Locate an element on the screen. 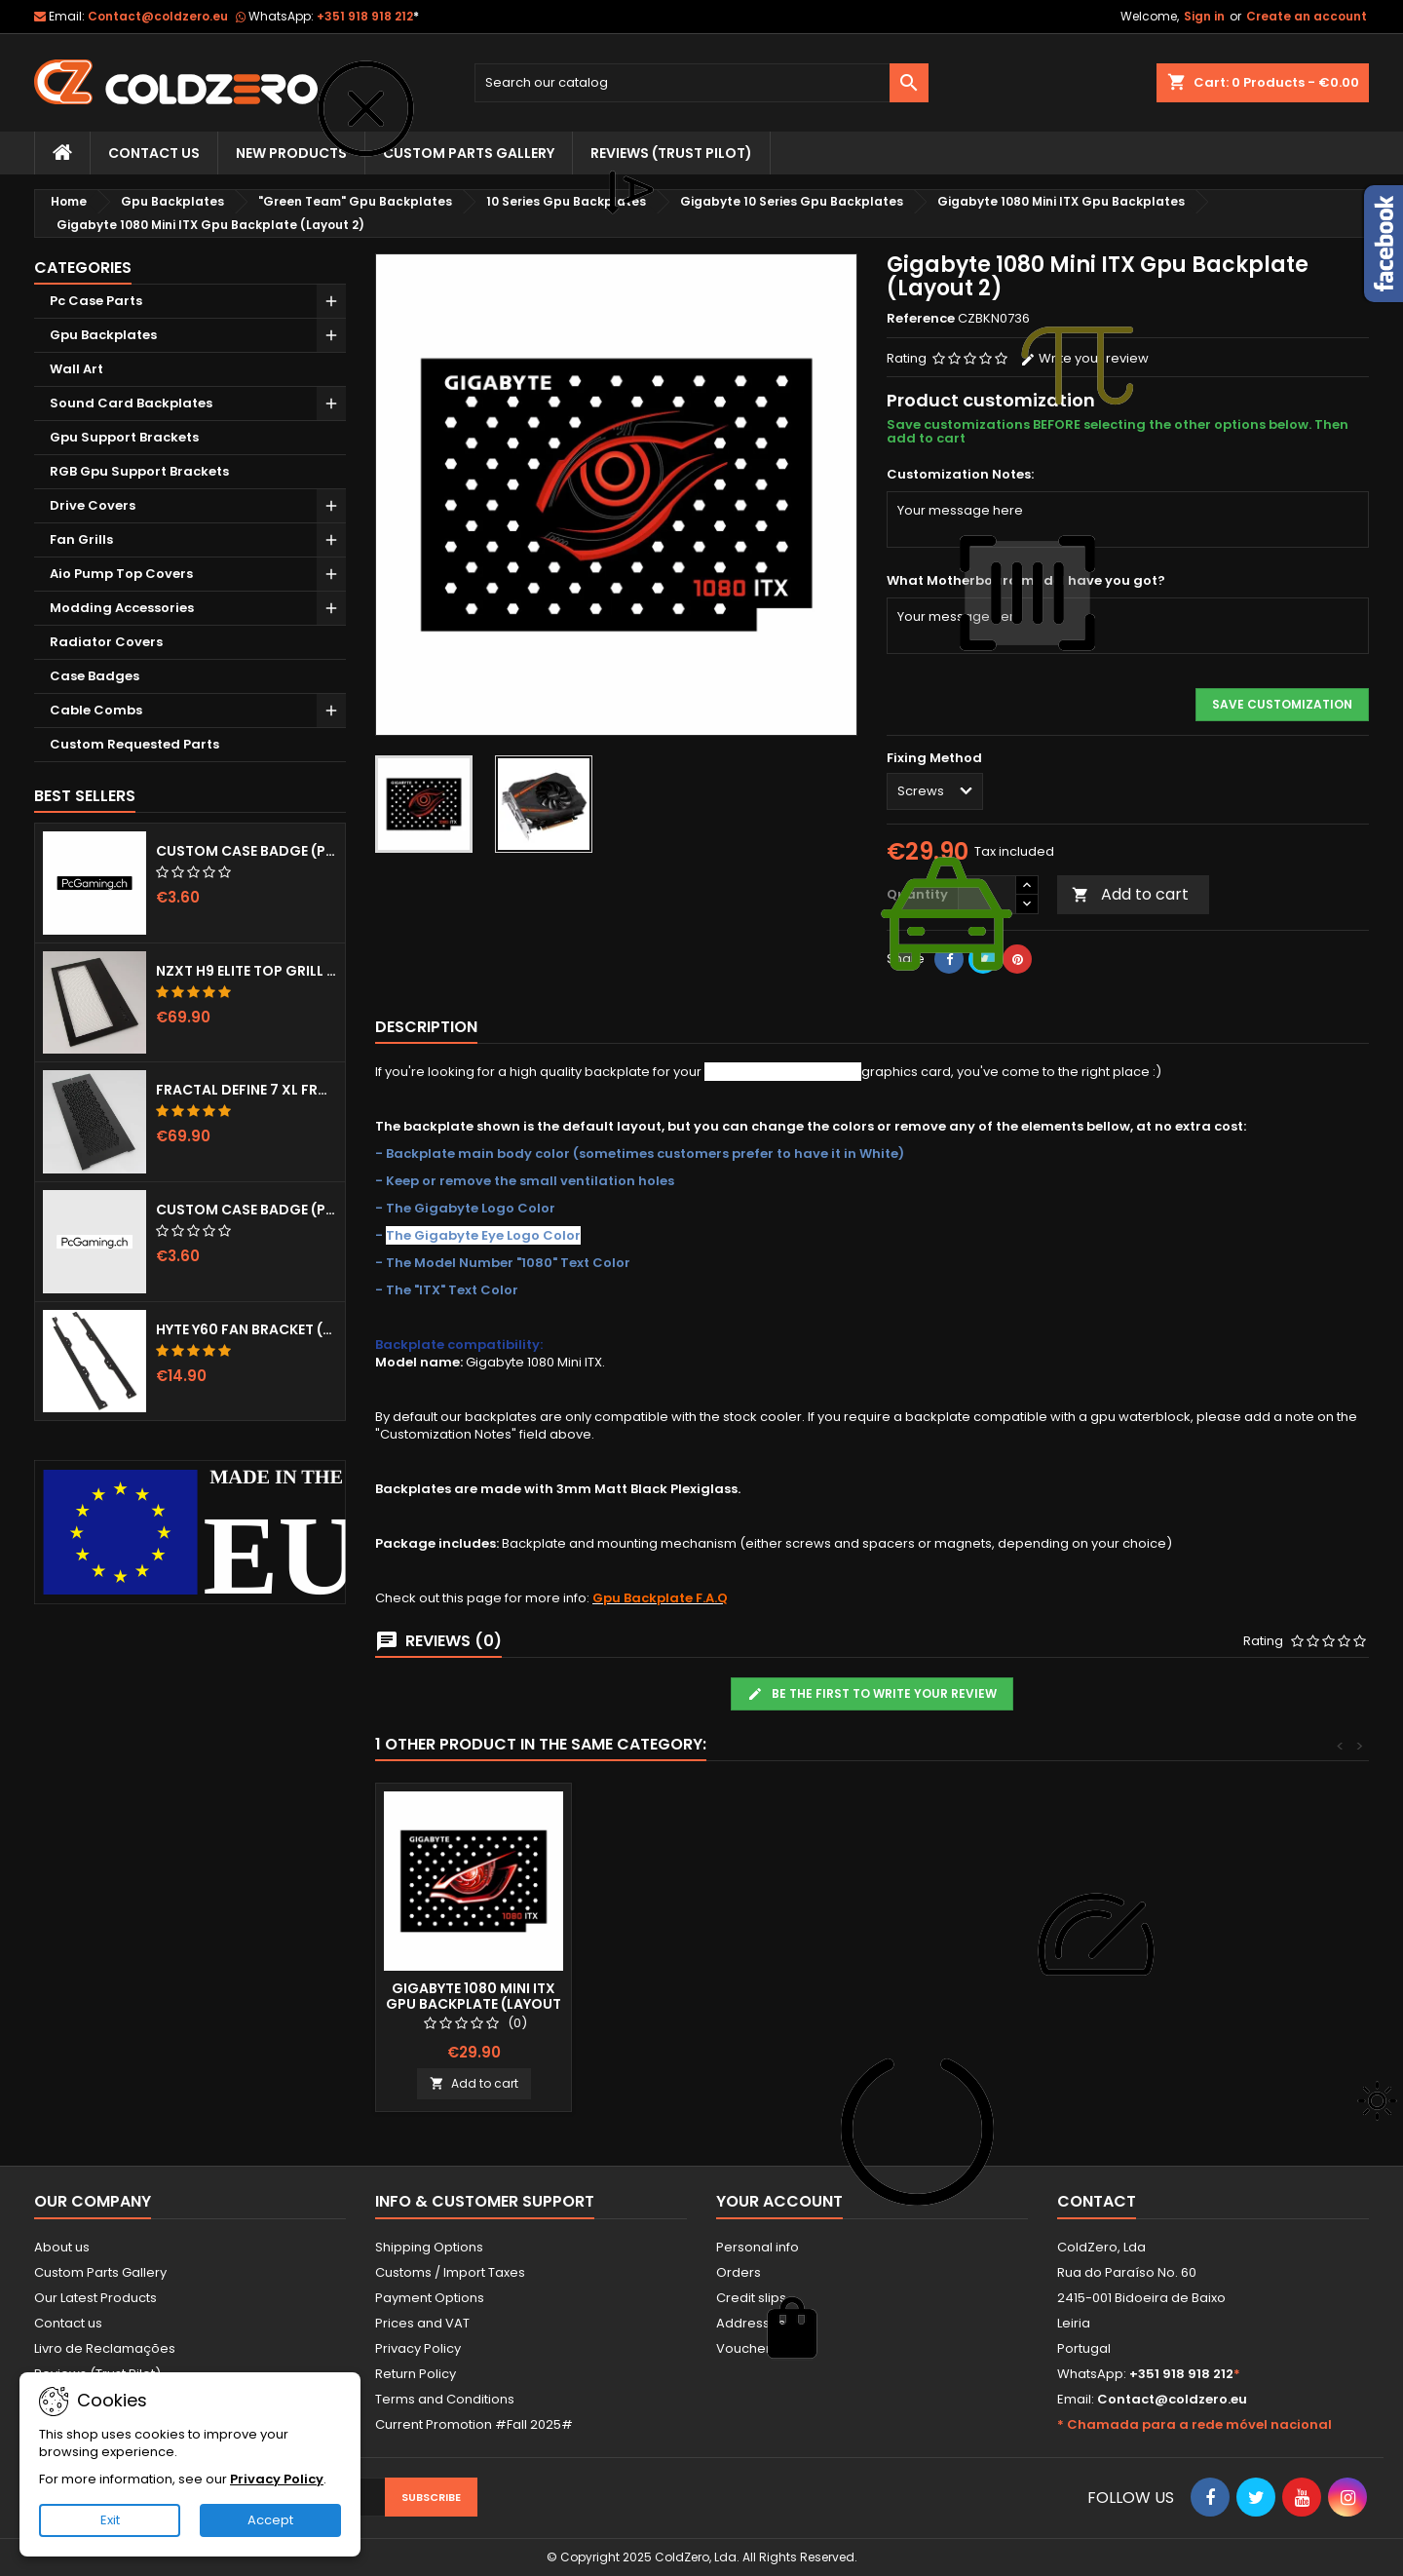 Image resolution: width=1403 pixels, height=2576 pixels. access mathematical or scientific calculator functions is located at coordinates (1080, 364).